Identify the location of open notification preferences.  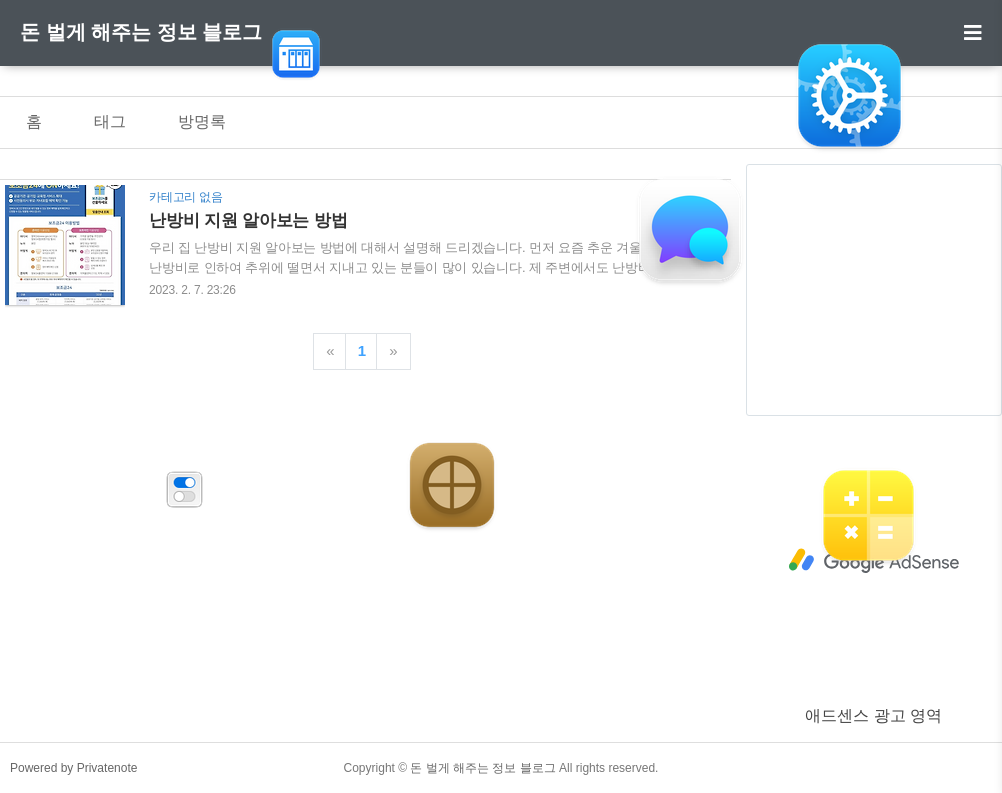
(690, 230).